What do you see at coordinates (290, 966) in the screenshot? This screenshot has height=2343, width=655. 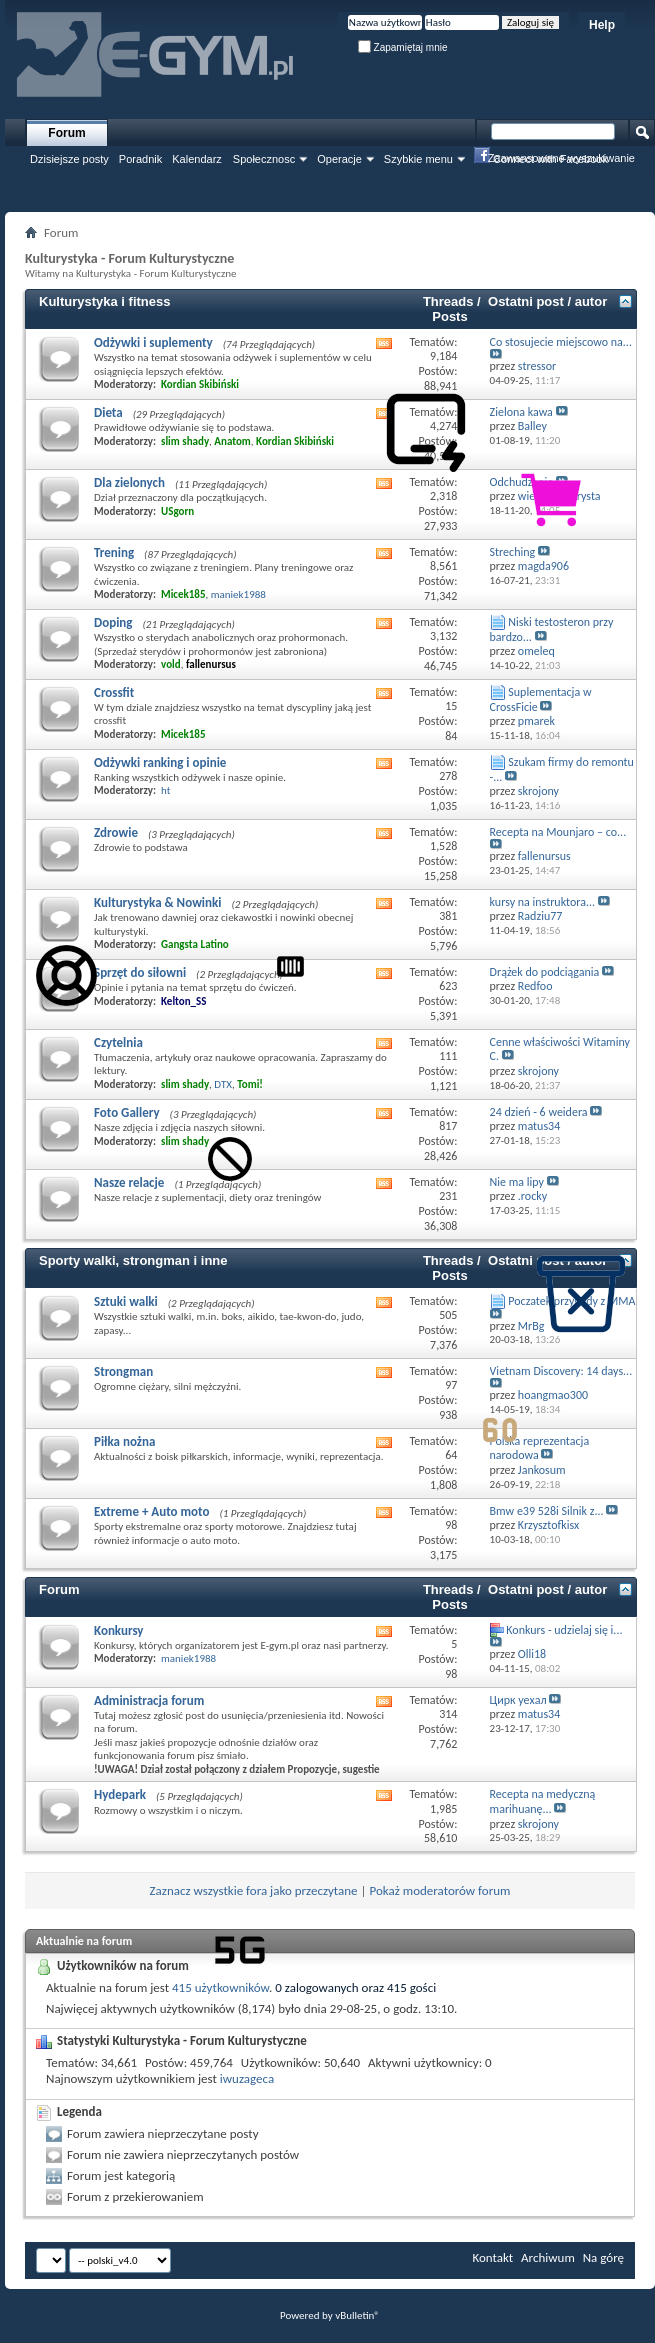 I see `scan a barcode` at bounding box center [290, 966].